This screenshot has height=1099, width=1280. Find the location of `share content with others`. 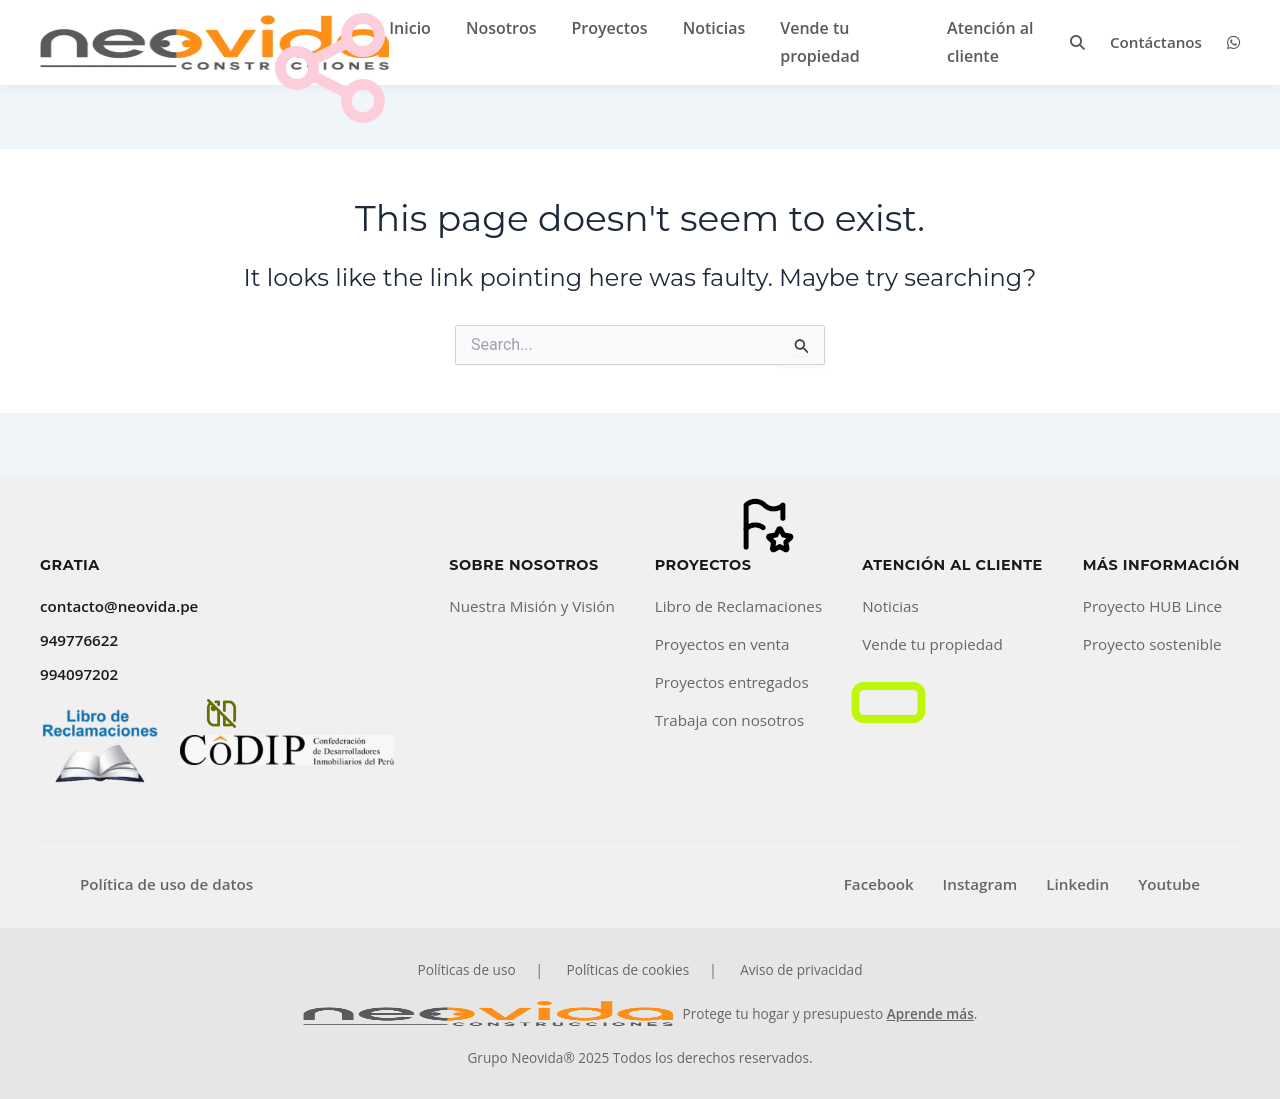

share content with others is located at coordinates (330, 68).